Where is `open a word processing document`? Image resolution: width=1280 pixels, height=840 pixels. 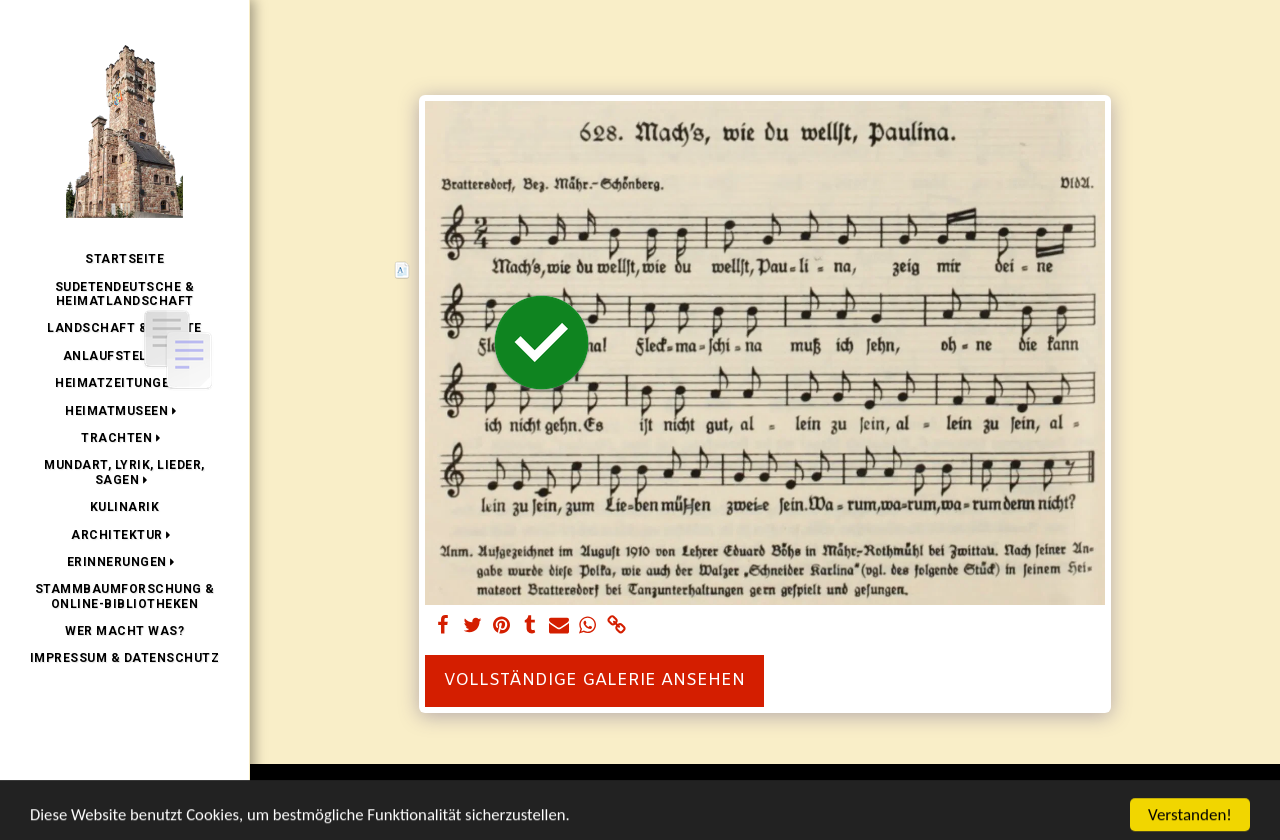
open a word processing document is located at coordinates (402, 270).